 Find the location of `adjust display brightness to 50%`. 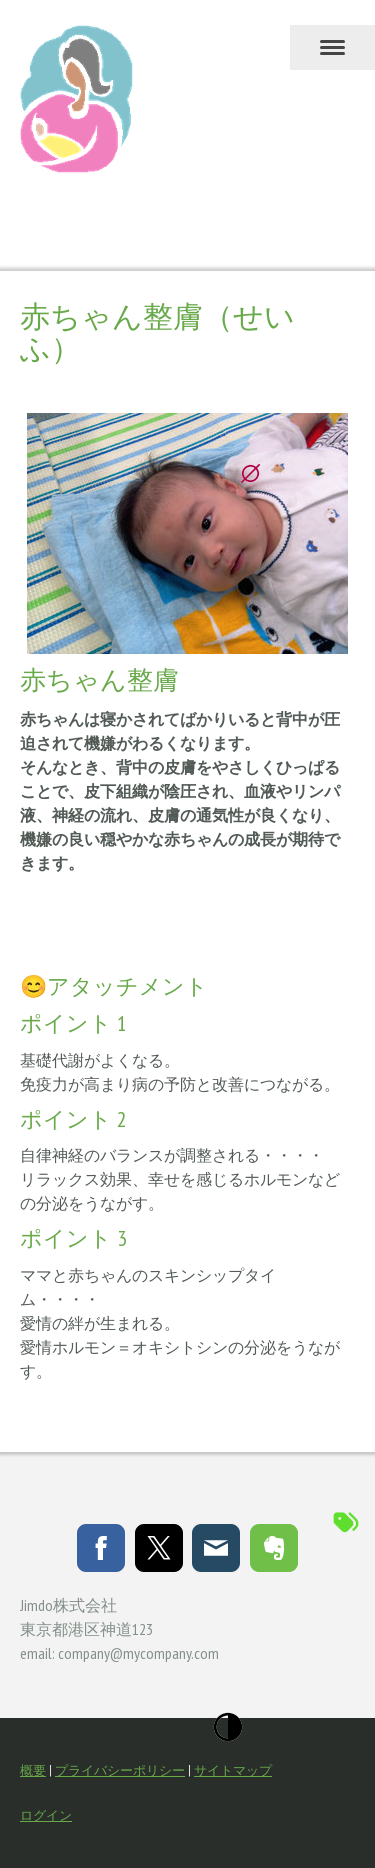

adjust display brightness to 50% is located at coordinates (228, 1727).